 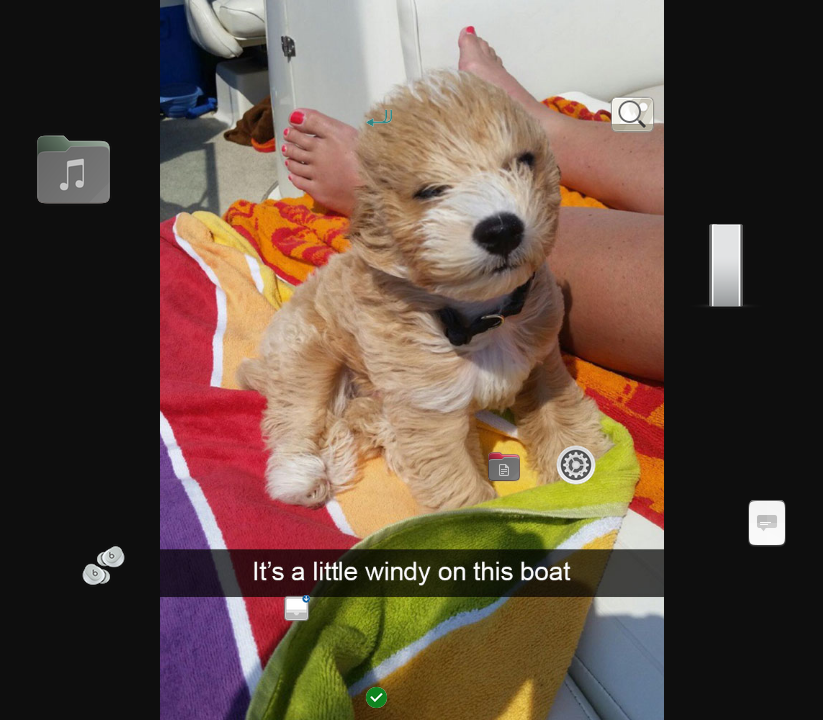 What do you see at coordinates (376, 697) in the screenshot?
I see `indicates a selected or checked item` at bounding box center [376, 697].